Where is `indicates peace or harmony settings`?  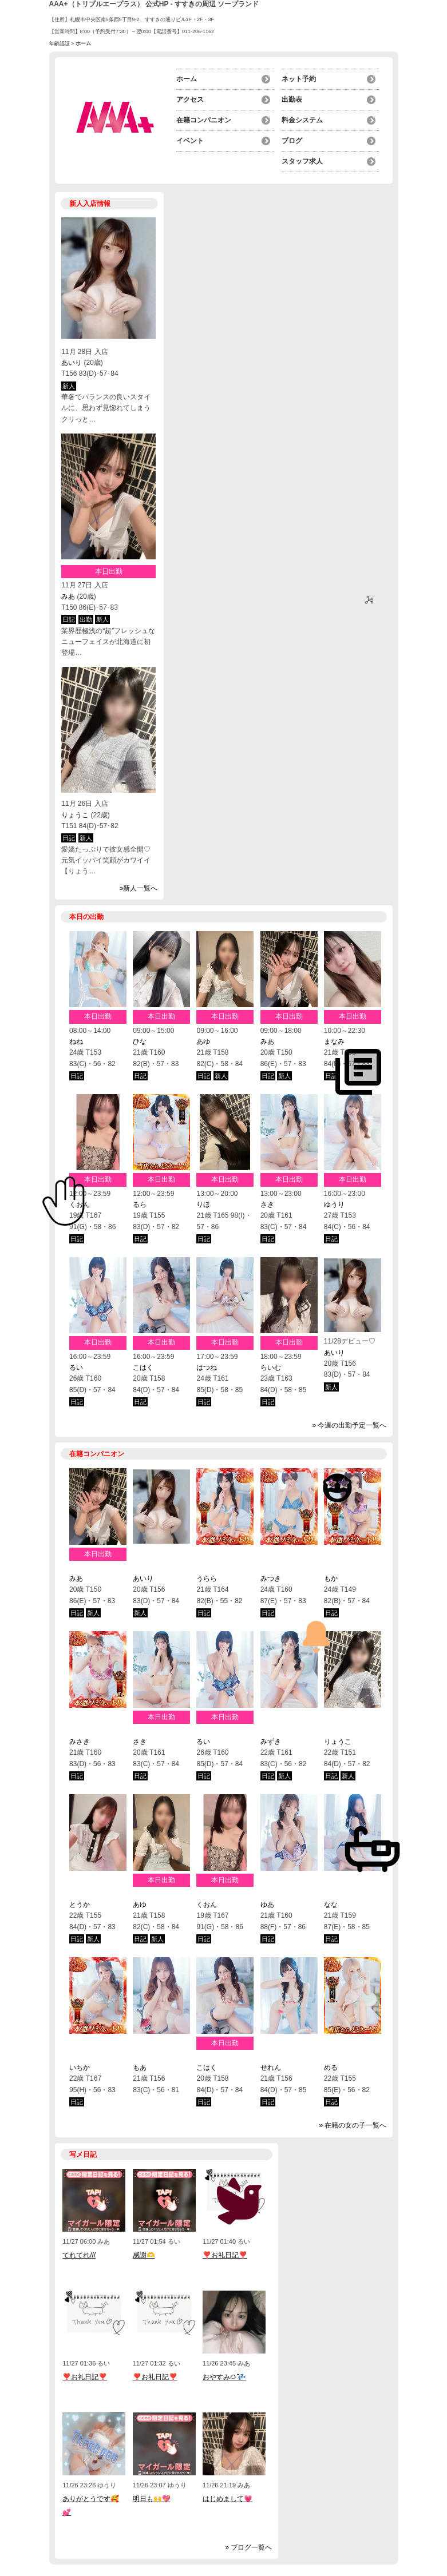 indicates peace or harmony settings is located at coordinates (238, 2202).